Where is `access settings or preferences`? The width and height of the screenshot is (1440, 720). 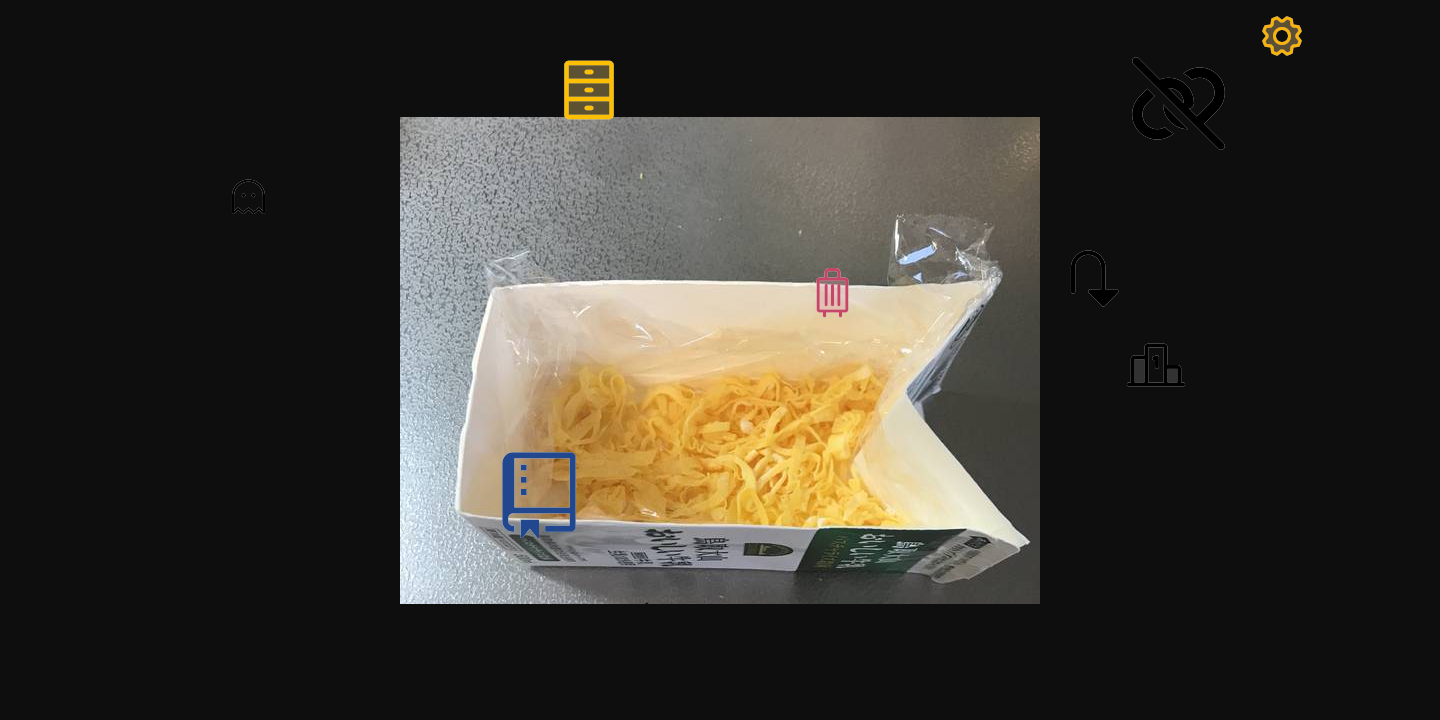 access settings or preferences is located at coordinates (1282, 36).